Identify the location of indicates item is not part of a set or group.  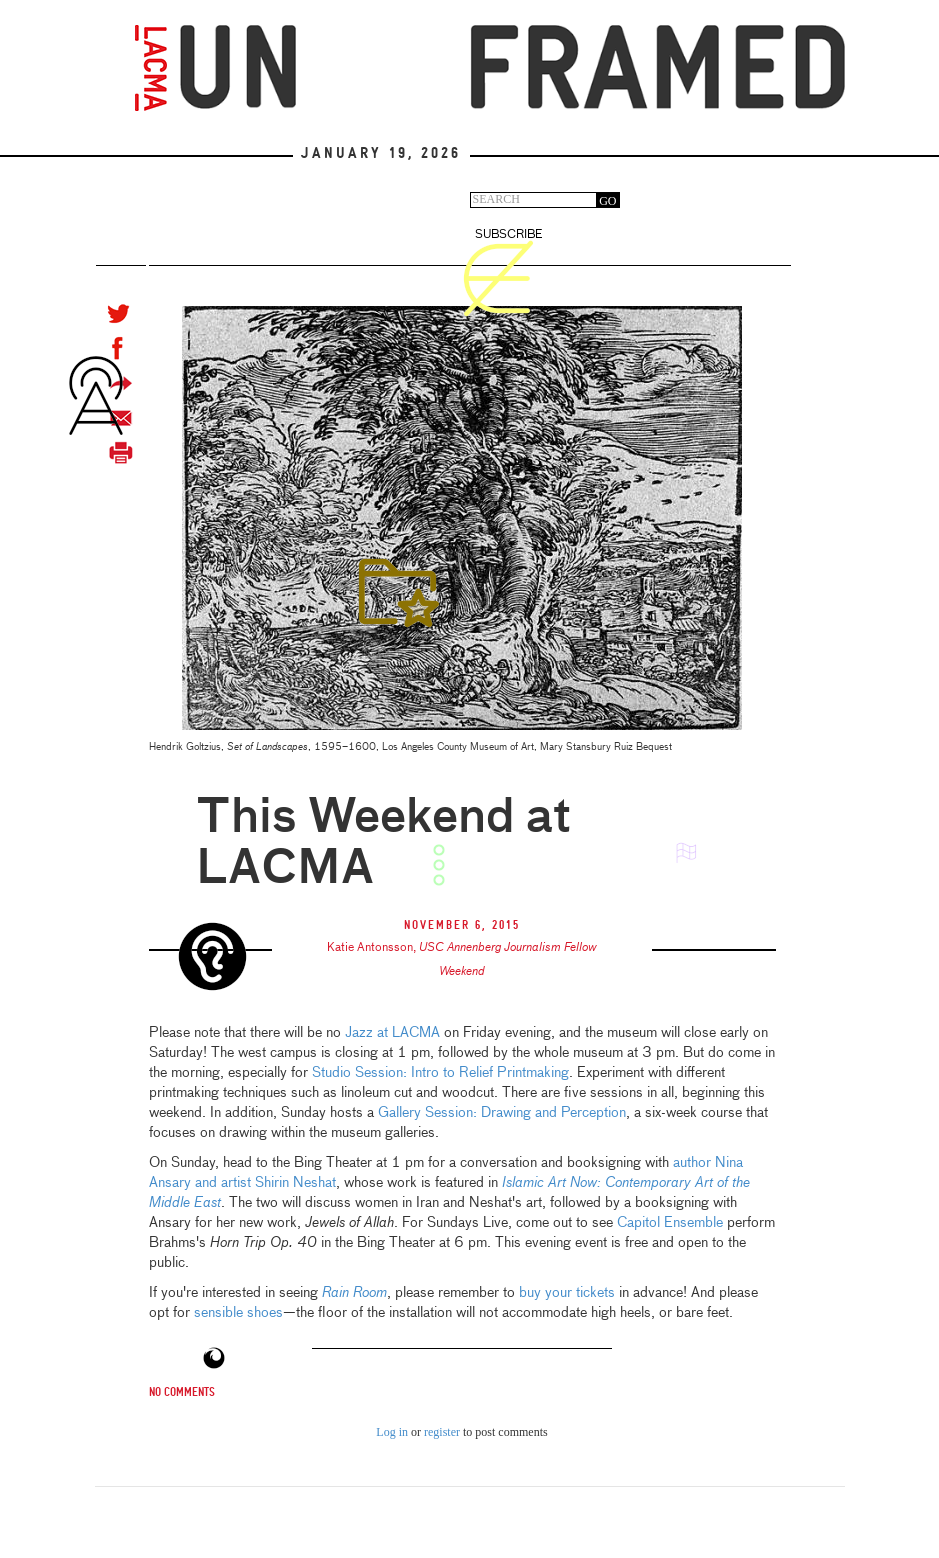
(498, 278).